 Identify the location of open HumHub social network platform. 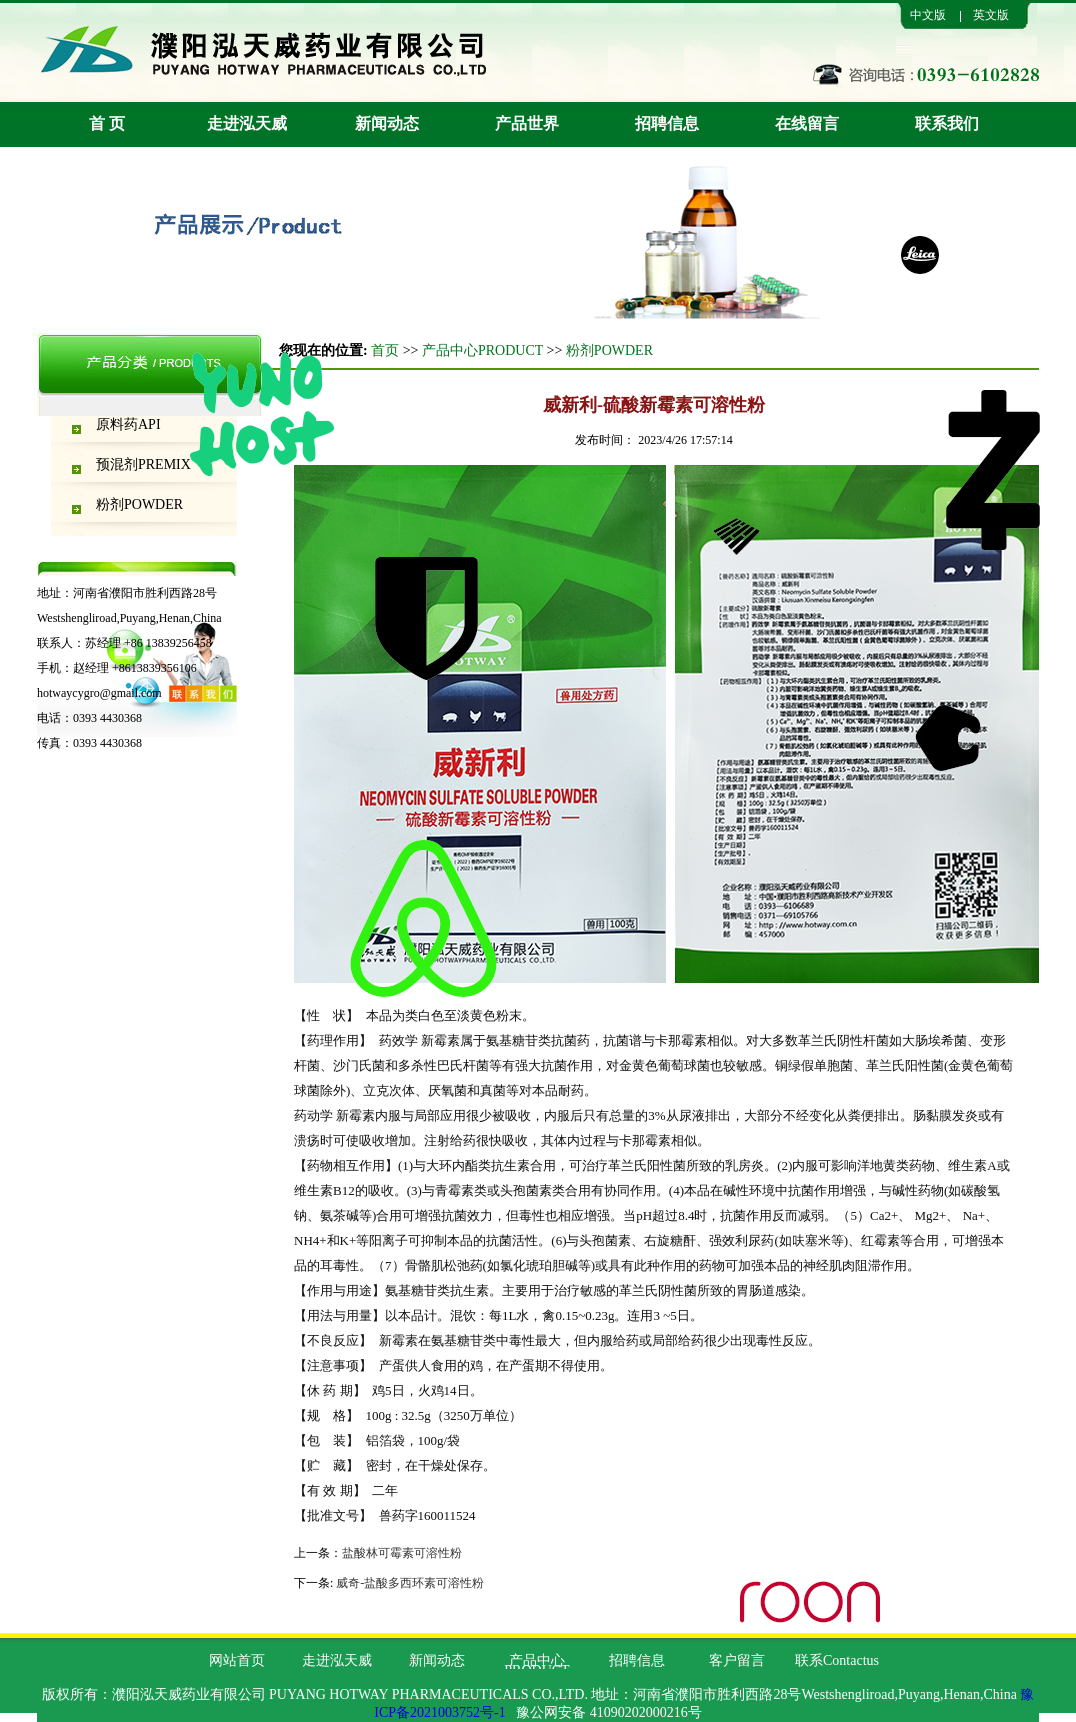
(948, 738).